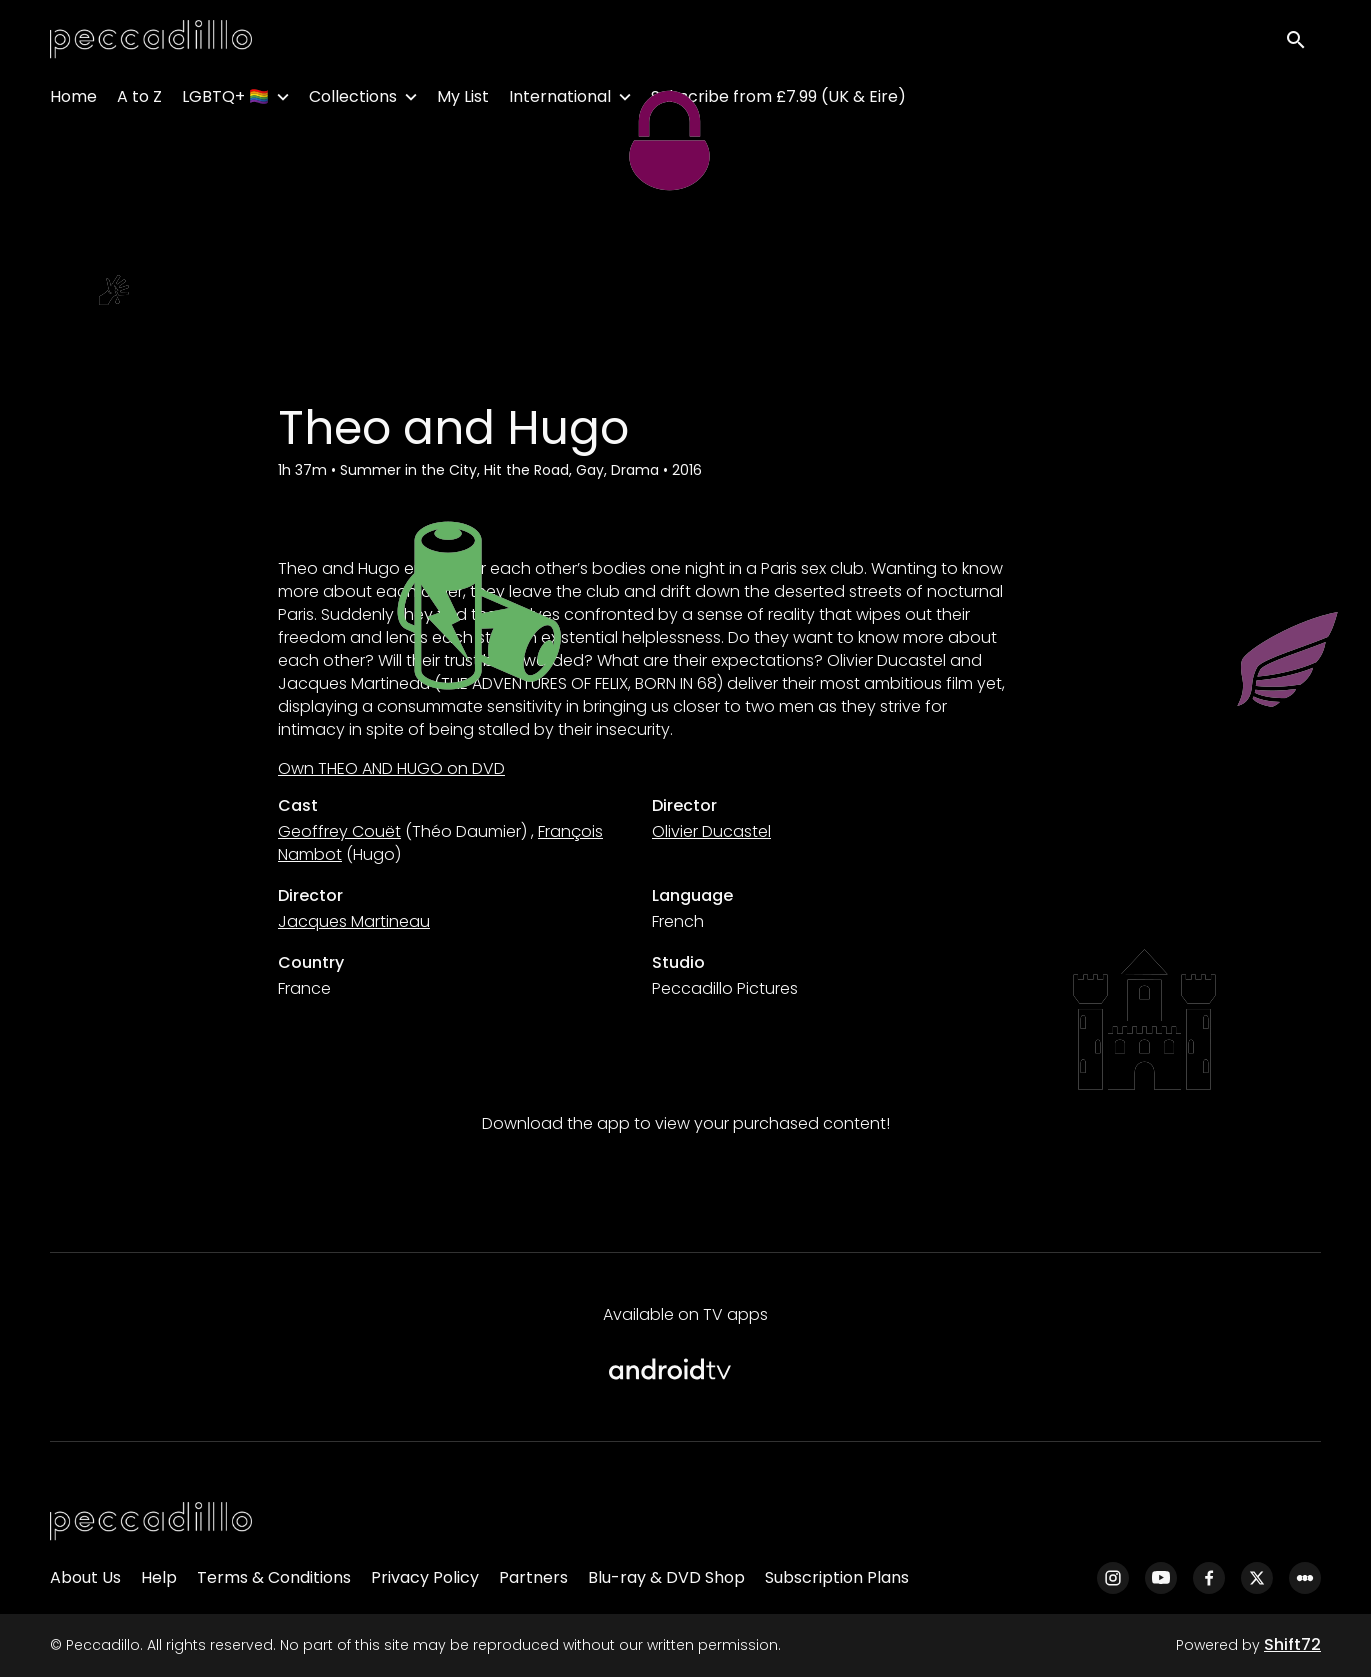 This screenshot has height=1677, width=1371. Describe the element at coordinates (1287, 659) in the screenshot. I see `indicates premium or liberty status` at that location.